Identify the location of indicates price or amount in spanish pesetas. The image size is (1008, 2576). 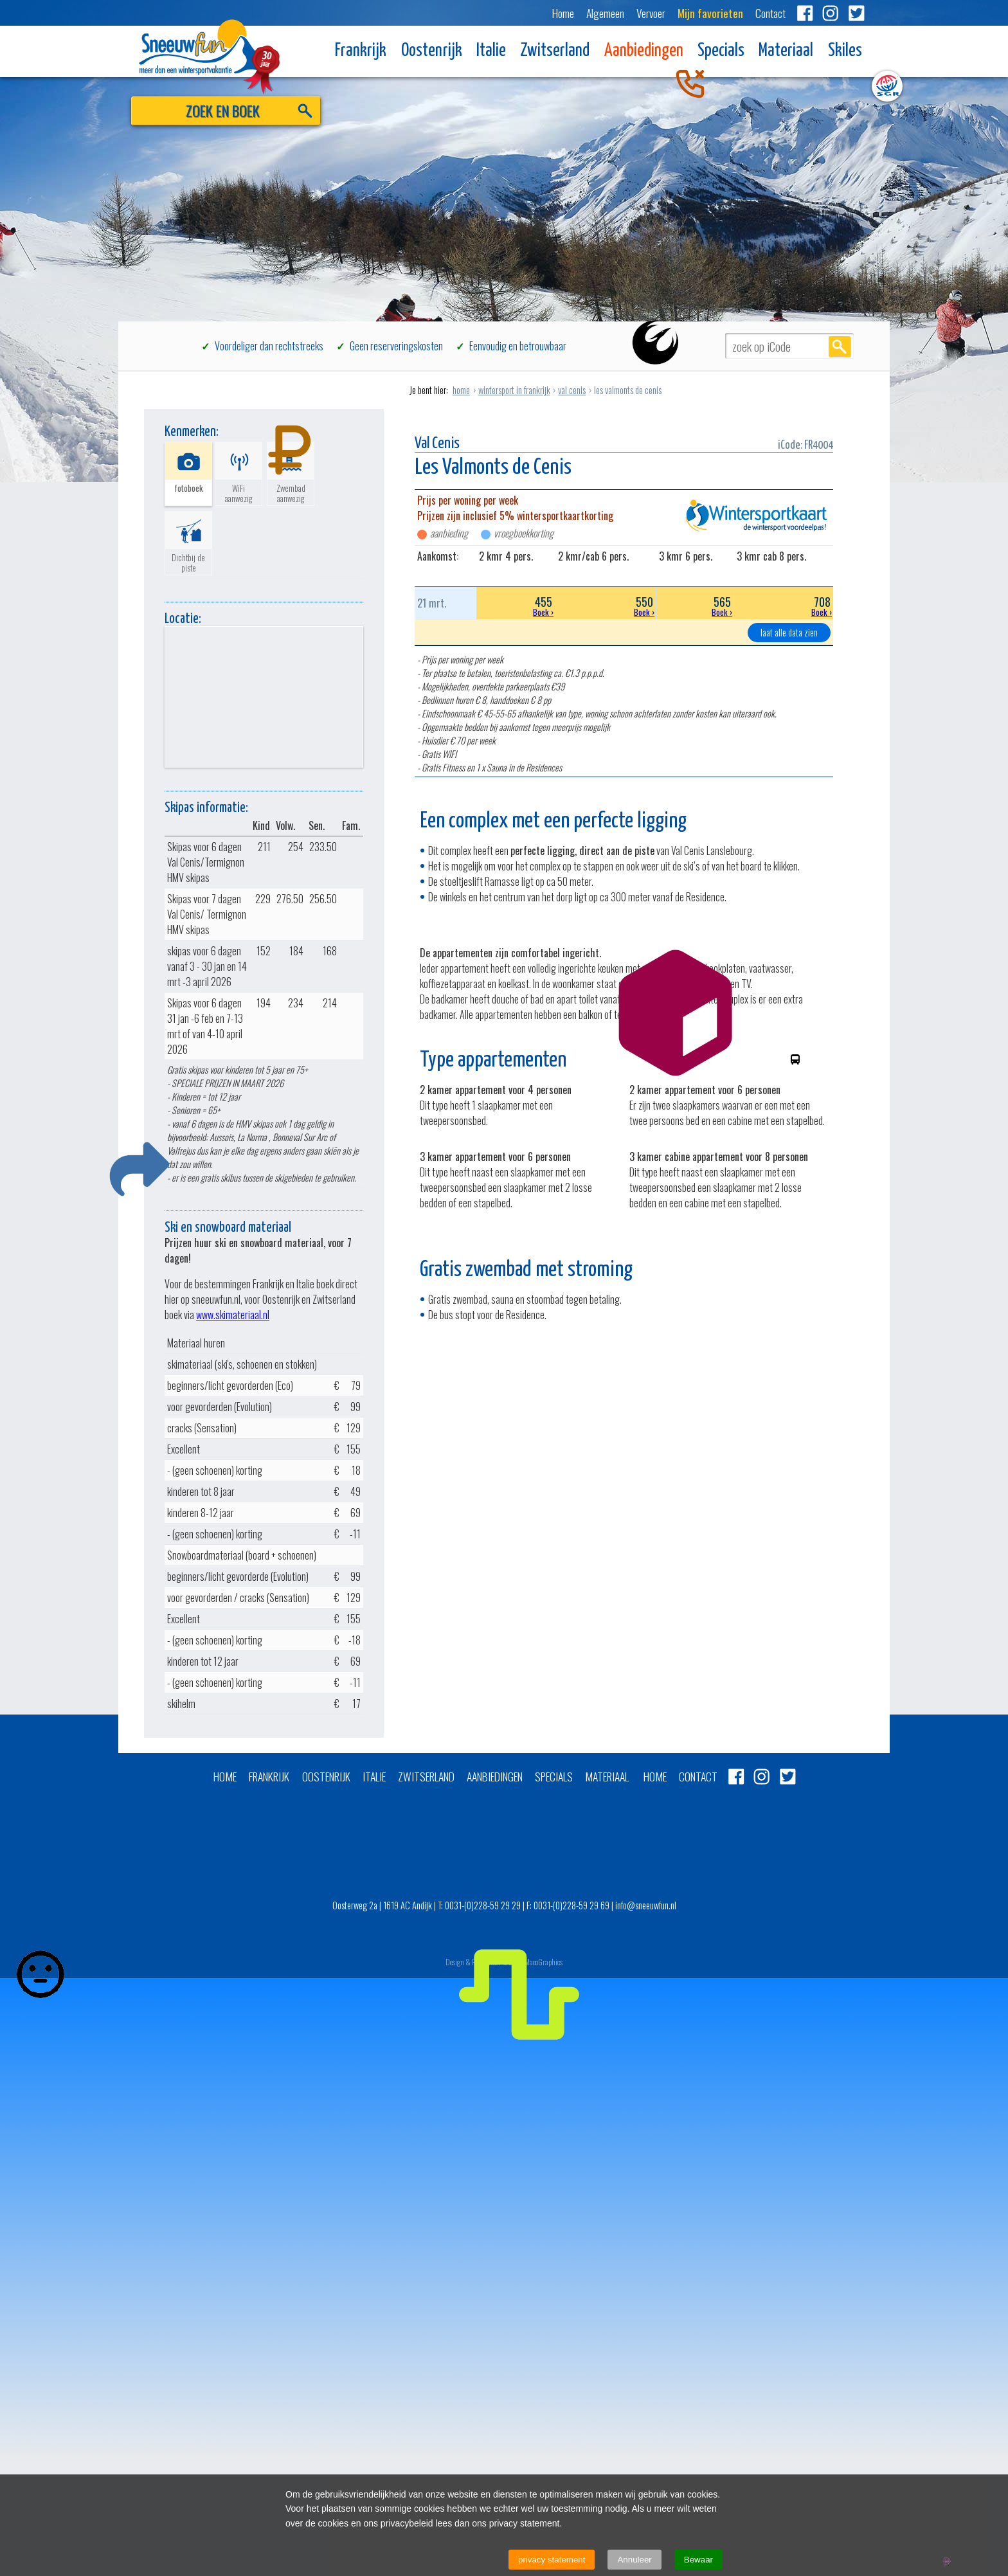
(946, 2562).